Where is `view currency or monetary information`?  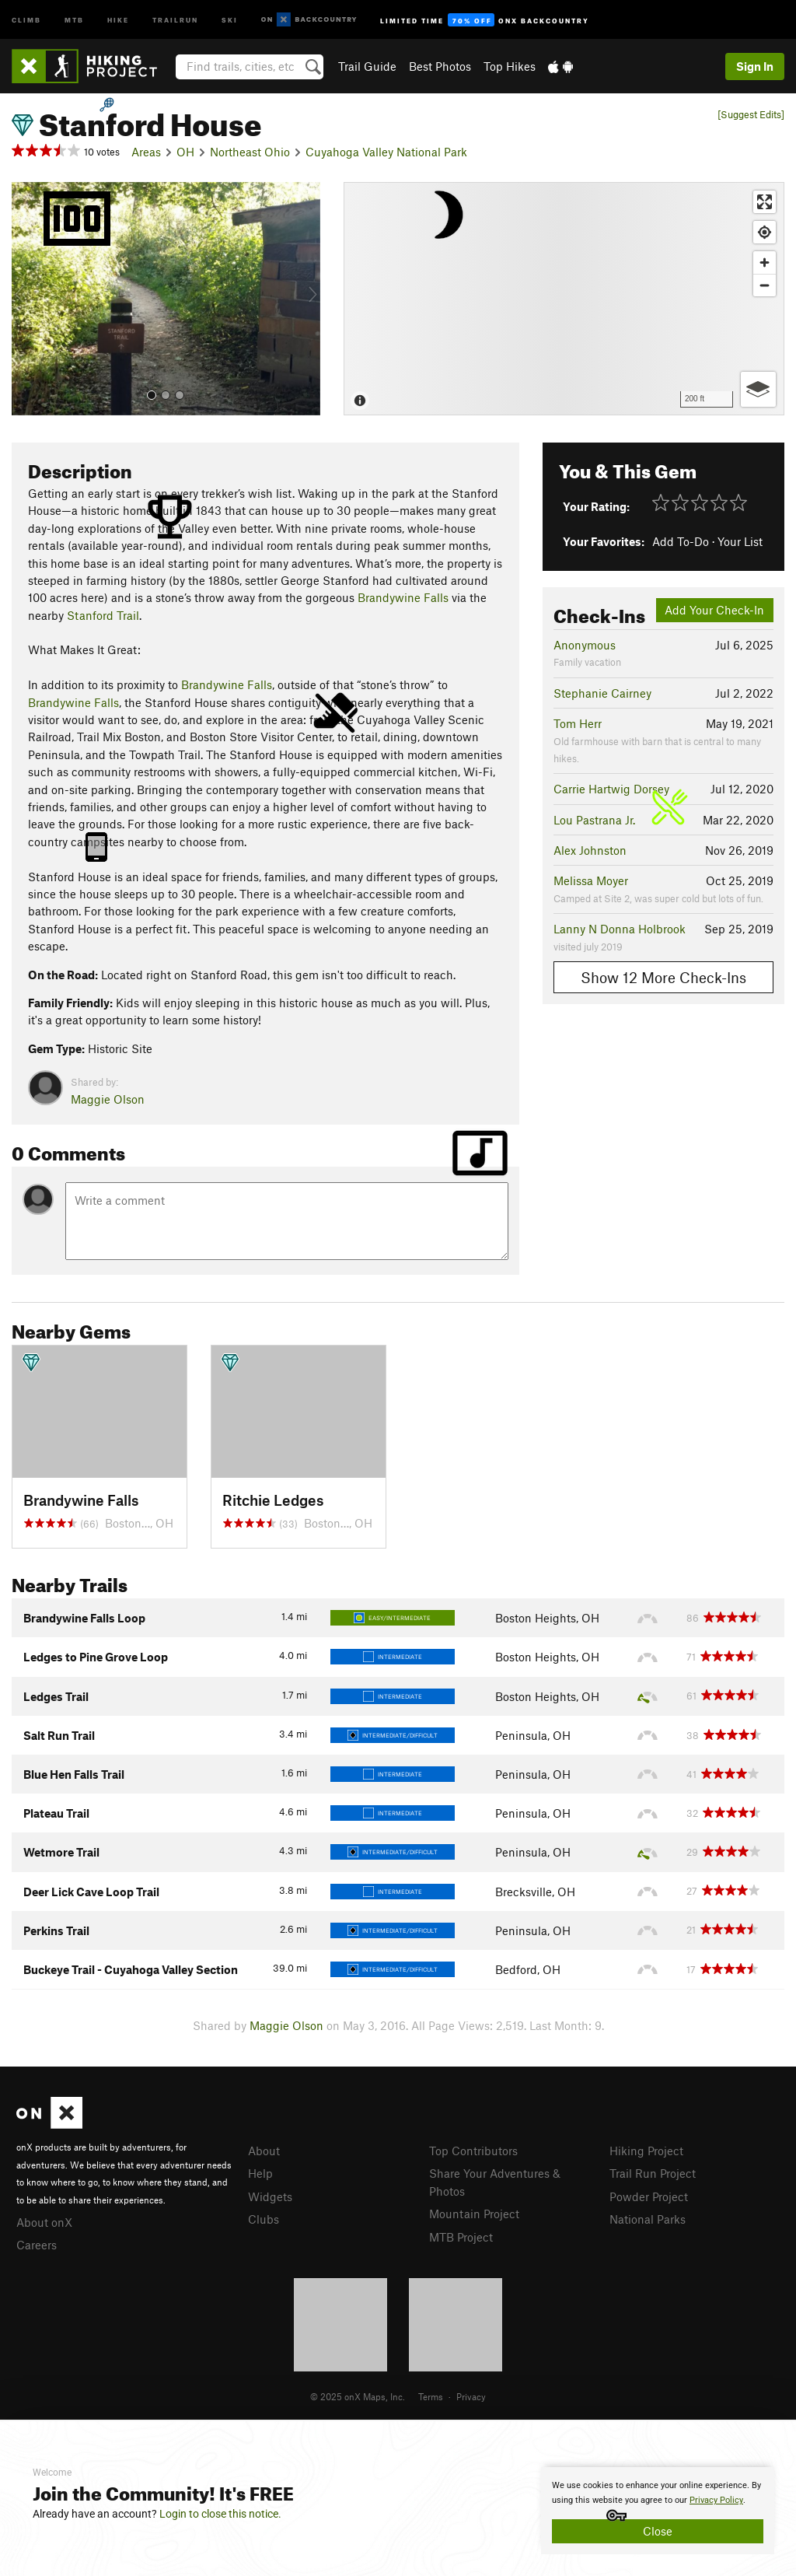
view currency or monetary information is located at coordinates (77, 219).